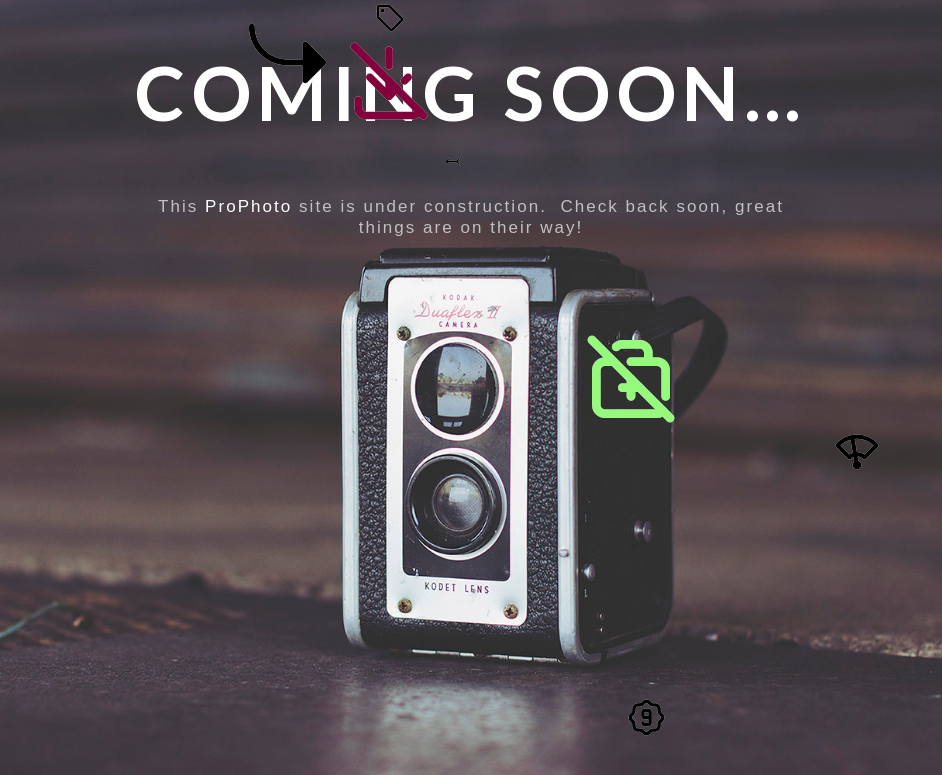  I want to click on go back to the previous screen, so click(452, 161).